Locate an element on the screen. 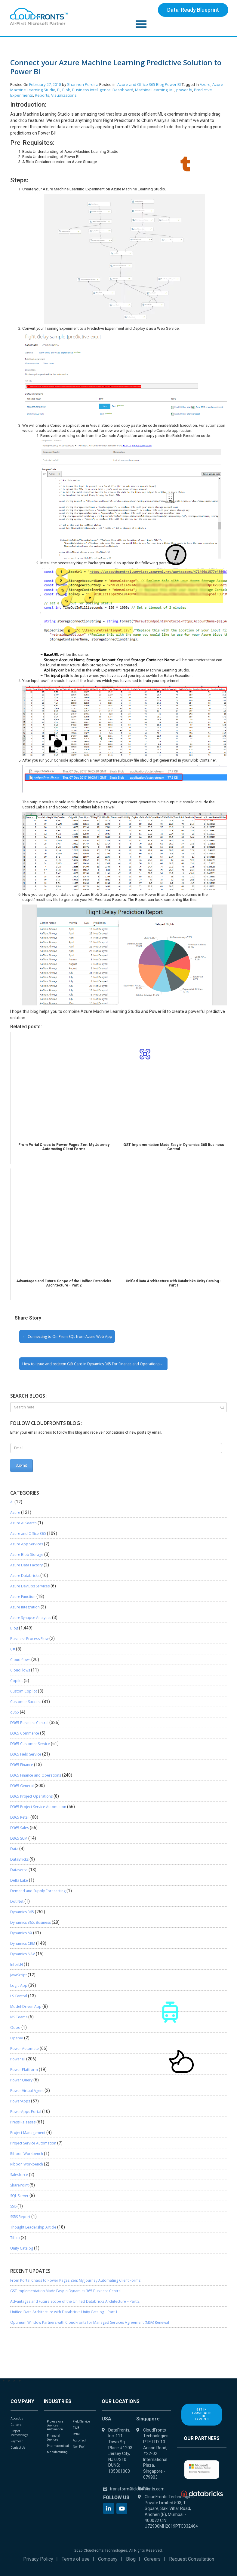 The width and height of the screenshot is (237, 2576). view company or business information is located at coordinates (170, 498).